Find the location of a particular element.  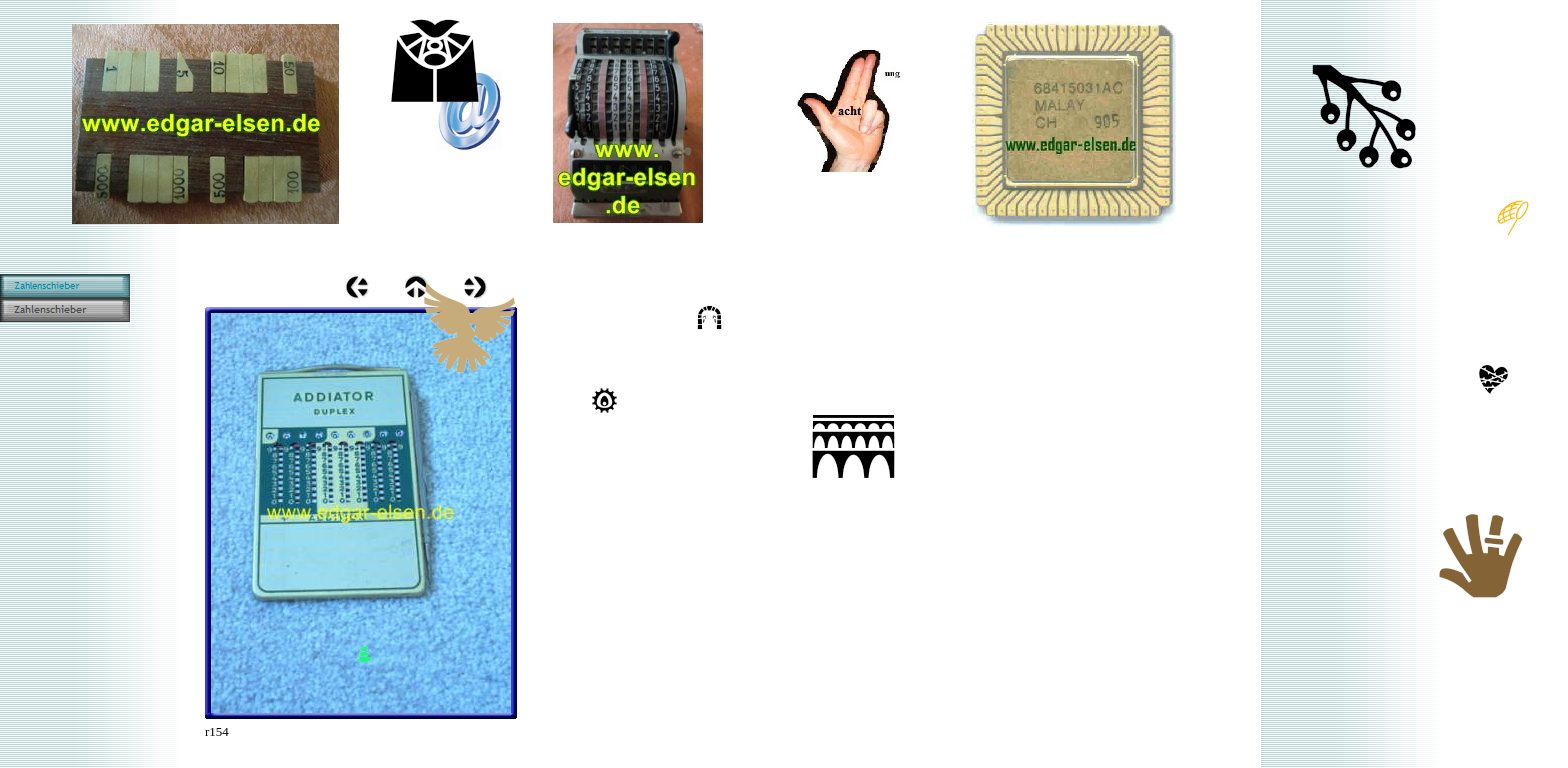

settings for oil or fluid-related features is located at coordinates (604, 400).